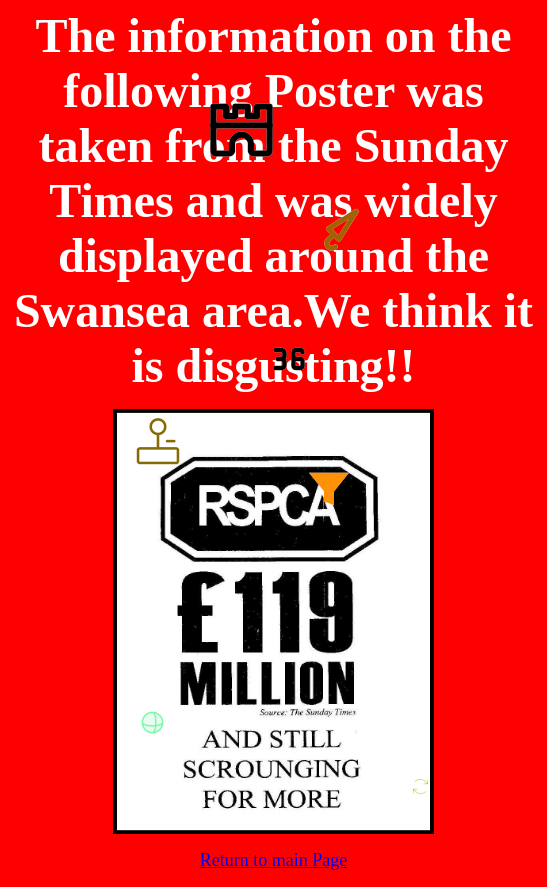 The height and width of the screenshot is (887, 547). I want to click on indicates item number 36 in a list or sequence, so click(289, 359).